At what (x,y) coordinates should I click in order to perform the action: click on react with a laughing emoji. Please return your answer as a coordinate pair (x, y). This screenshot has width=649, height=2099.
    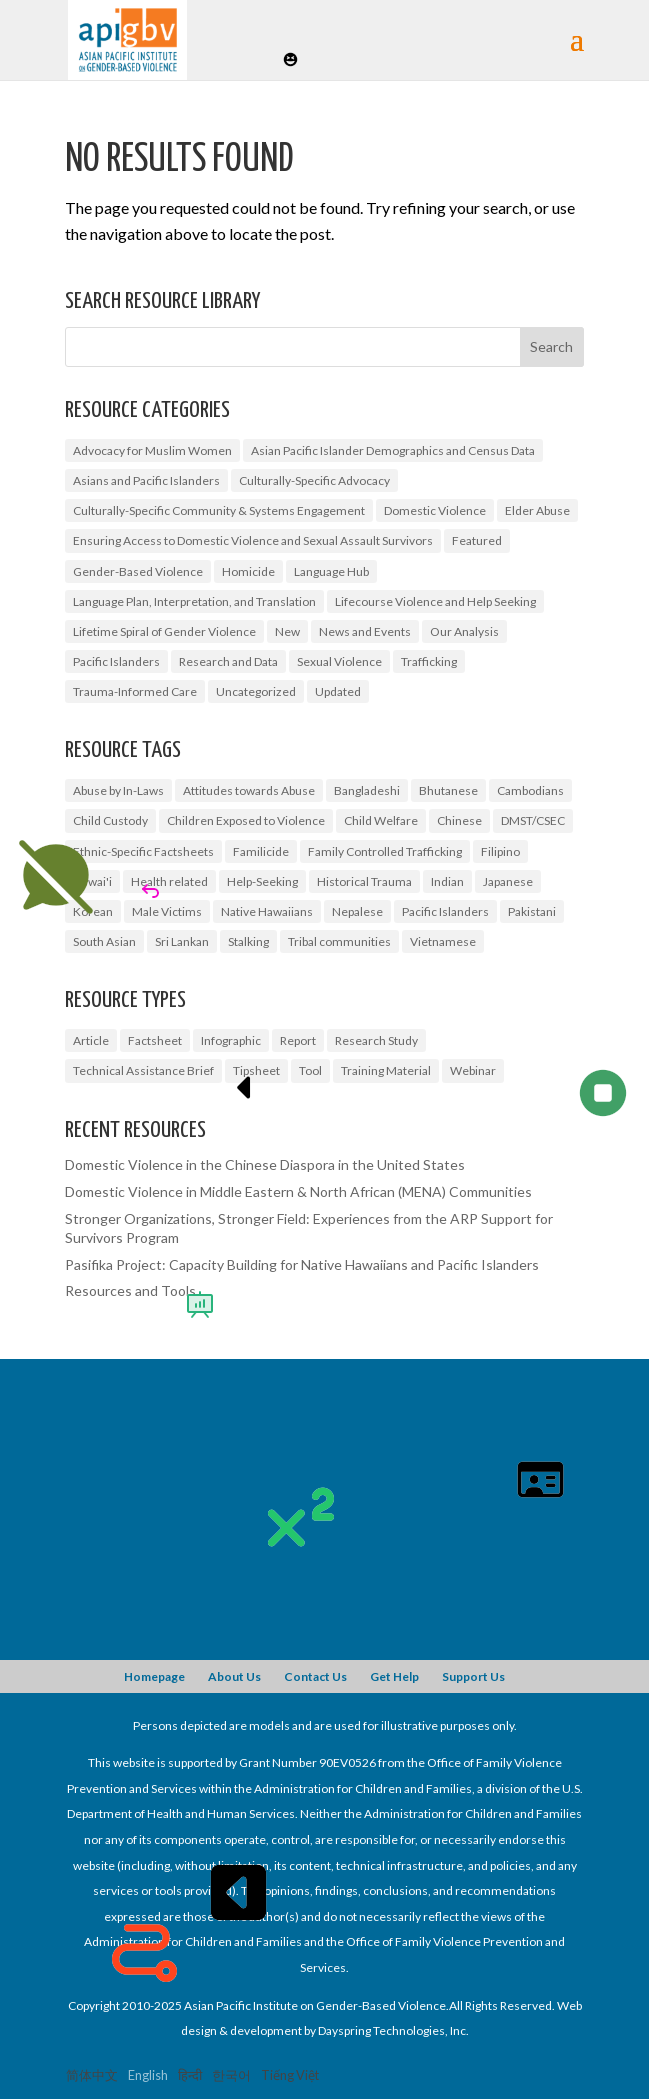
    Looking at the image, I should click on (290, 59).